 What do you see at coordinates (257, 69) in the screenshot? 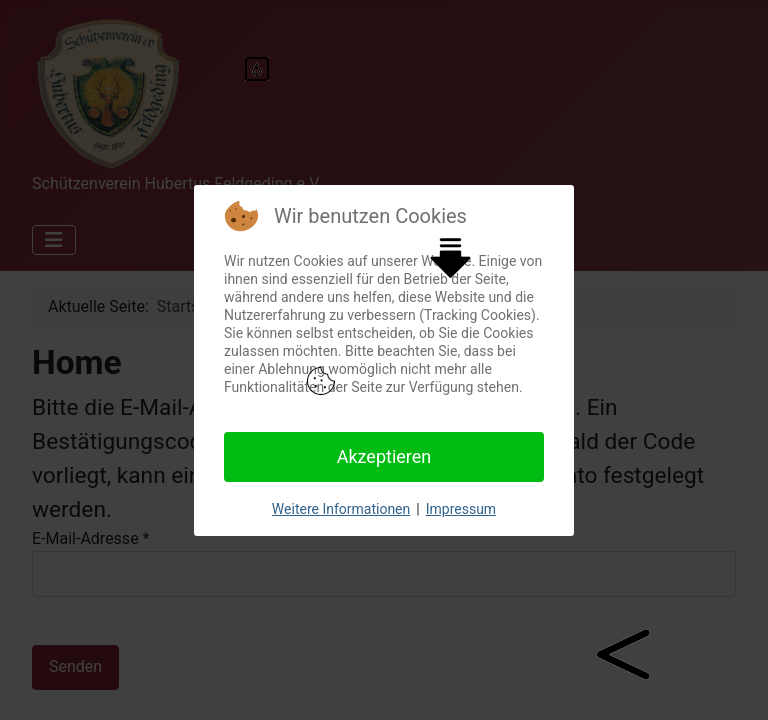
I see `select the number six` at bounding box center [257, 69].